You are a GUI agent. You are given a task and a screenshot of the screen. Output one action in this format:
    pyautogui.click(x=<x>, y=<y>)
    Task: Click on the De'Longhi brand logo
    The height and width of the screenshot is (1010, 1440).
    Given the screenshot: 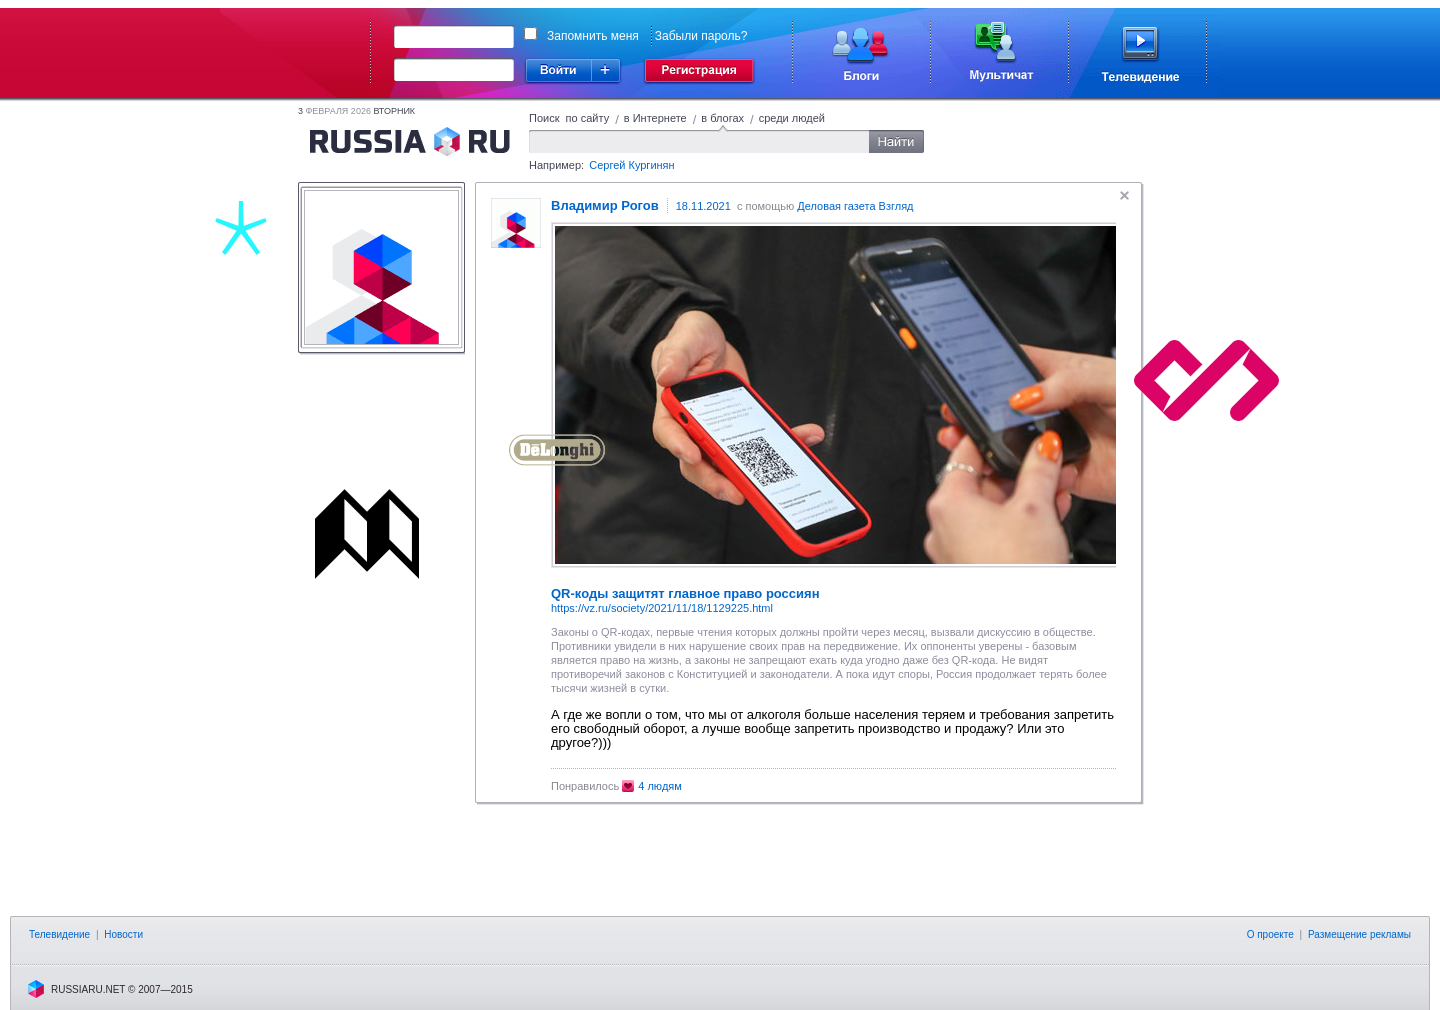 What is the action you would take?
    pyautogui.click(x=557, y=450)
    